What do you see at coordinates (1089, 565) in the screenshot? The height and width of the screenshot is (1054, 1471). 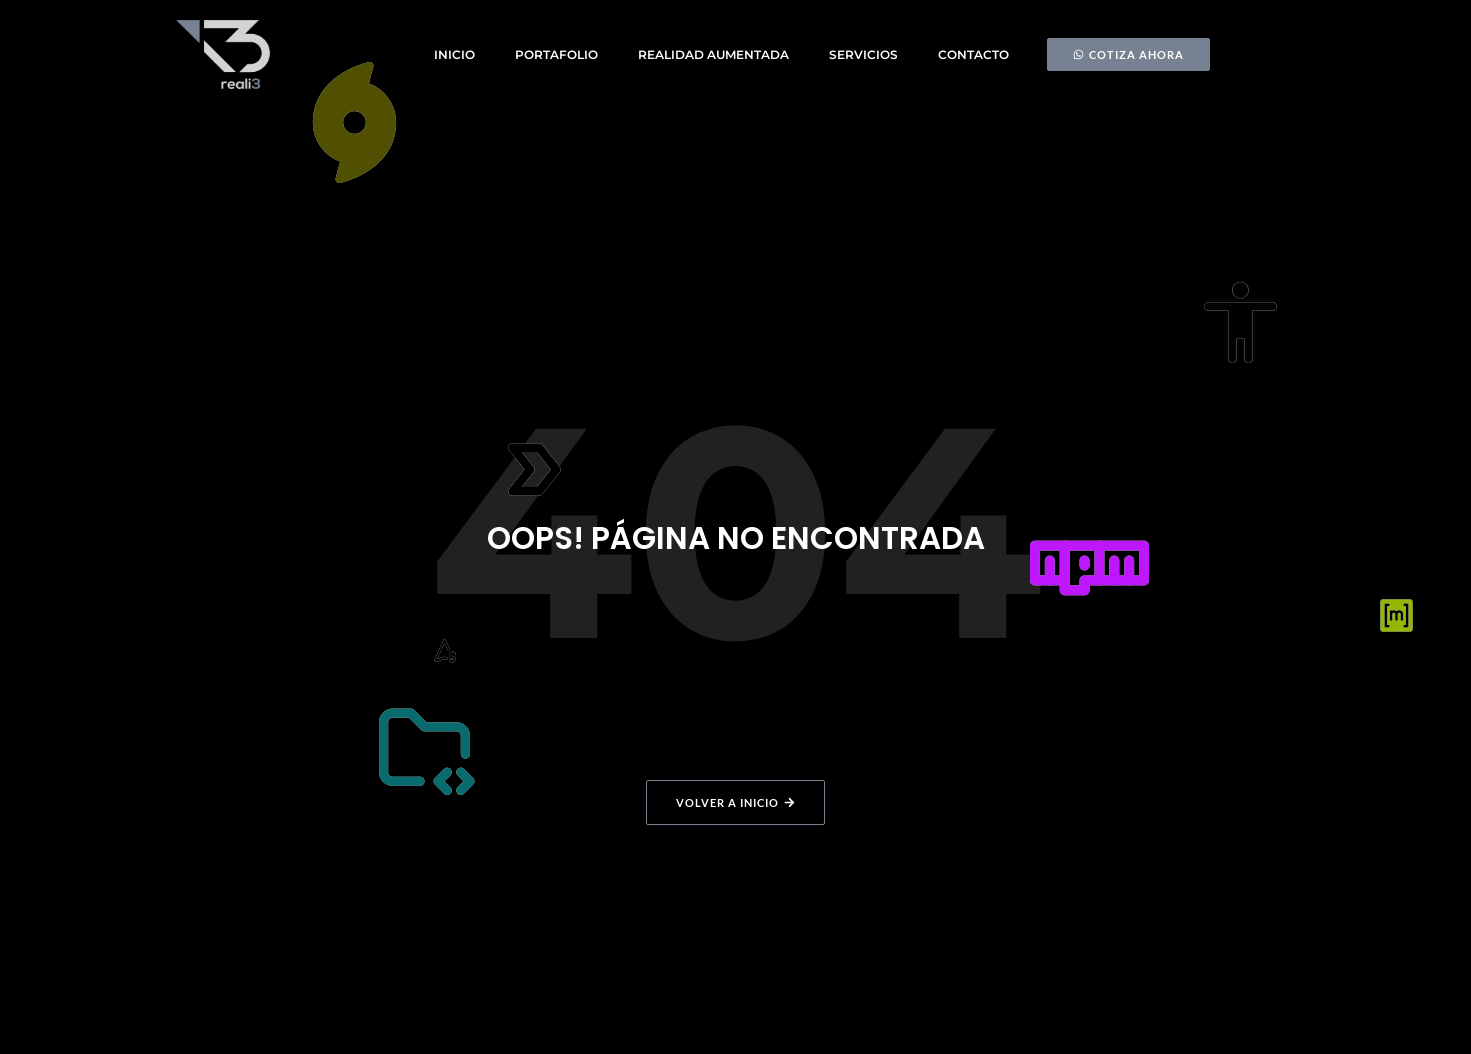 I see `npm package manager logo` at bounding box center [1089, 565].